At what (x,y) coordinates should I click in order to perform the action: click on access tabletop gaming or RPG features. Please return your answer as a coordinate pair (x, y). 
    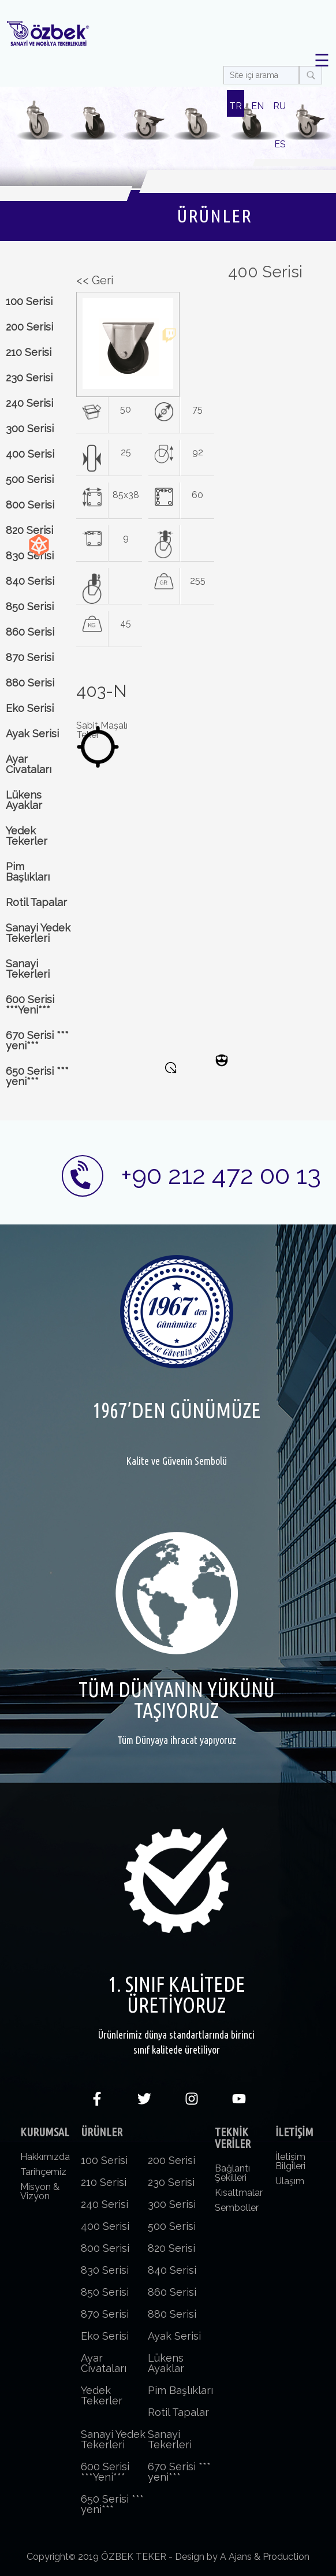
    Looking at the image, I should click on (39, 544).